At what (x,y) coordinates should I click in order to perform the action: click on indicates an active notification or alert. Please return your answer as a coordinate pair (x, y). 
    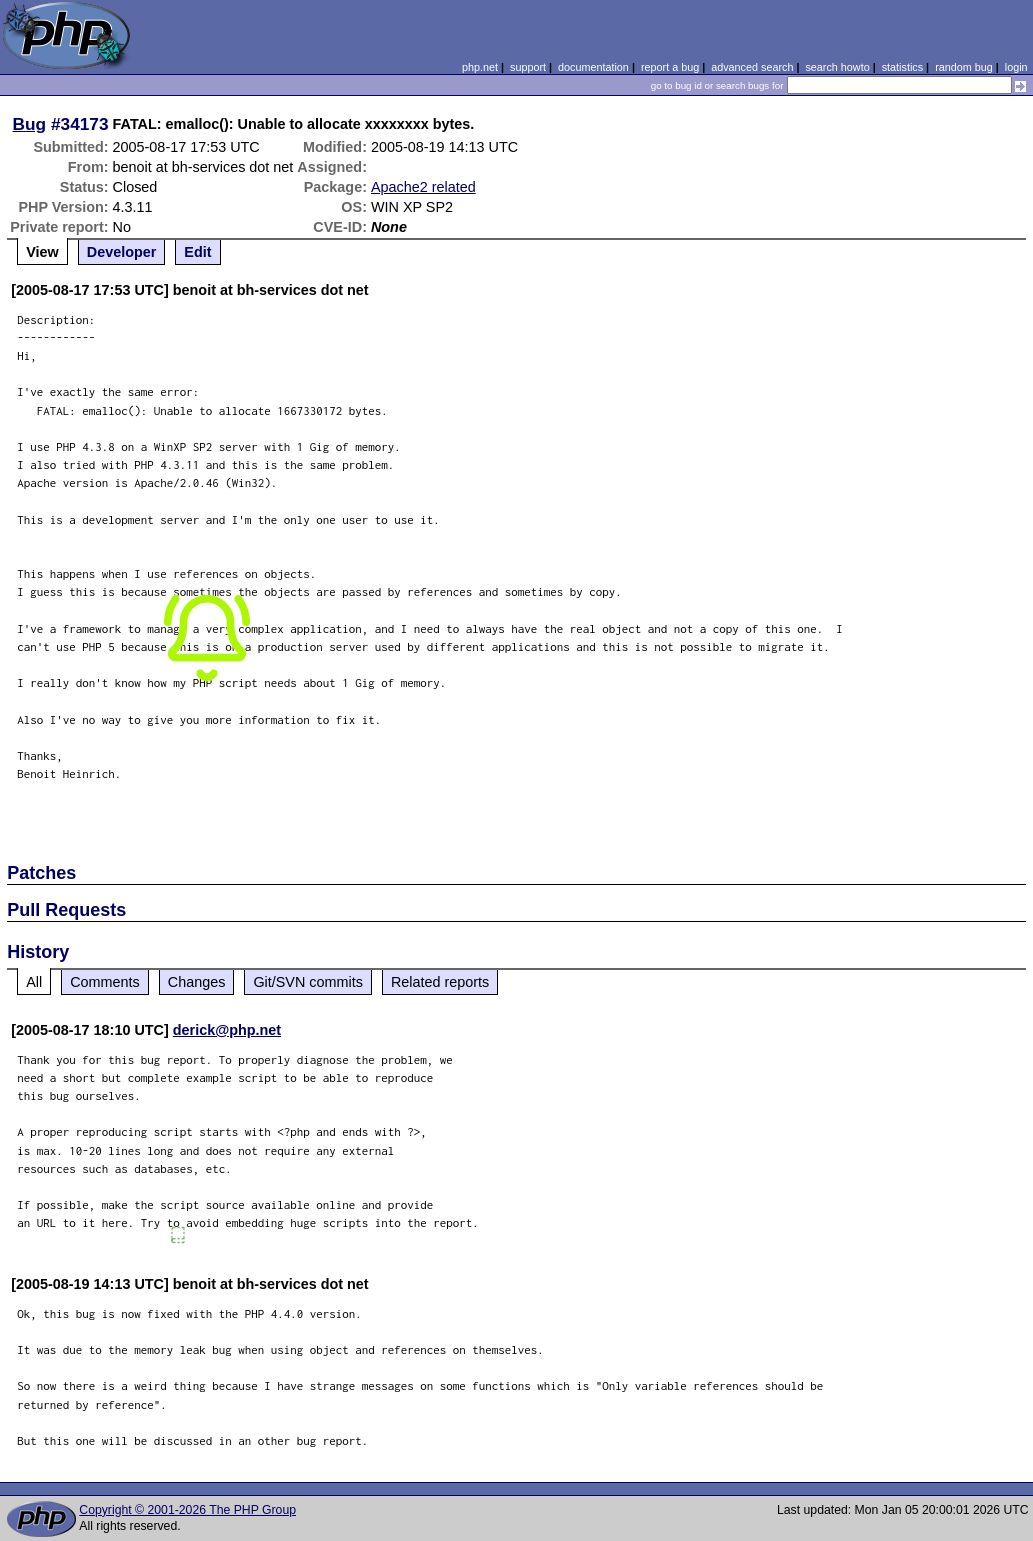
    Looking at the image, I should click on (207, 638).